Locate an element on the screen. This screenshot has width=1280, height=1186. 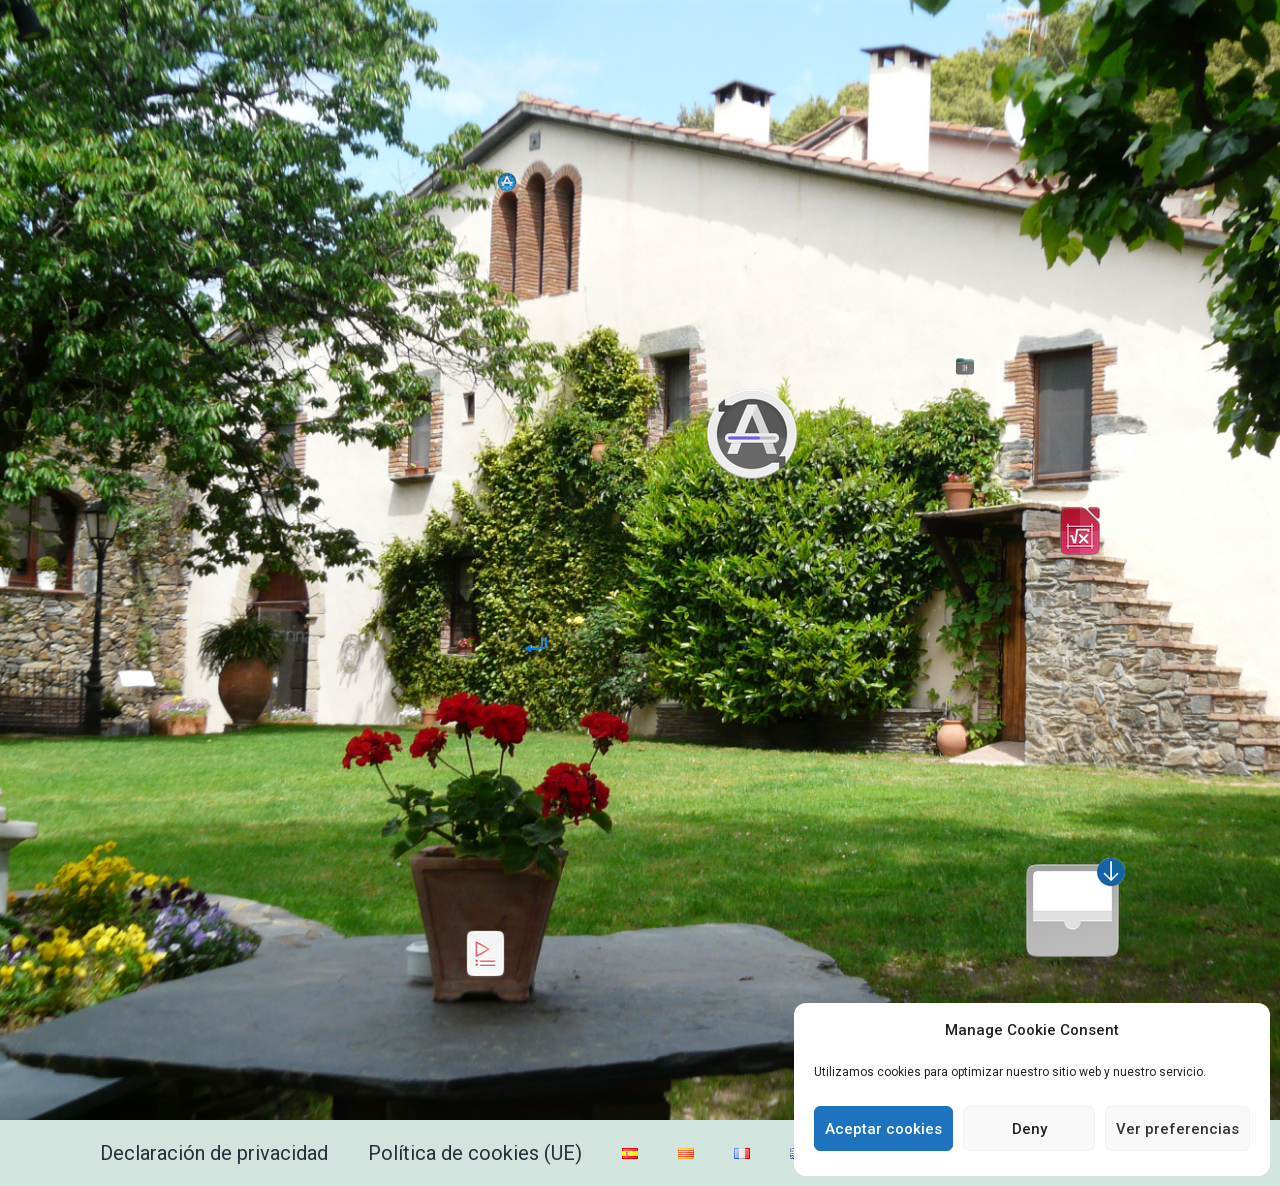
access your email inbox is located at coordinates (1072, 910).